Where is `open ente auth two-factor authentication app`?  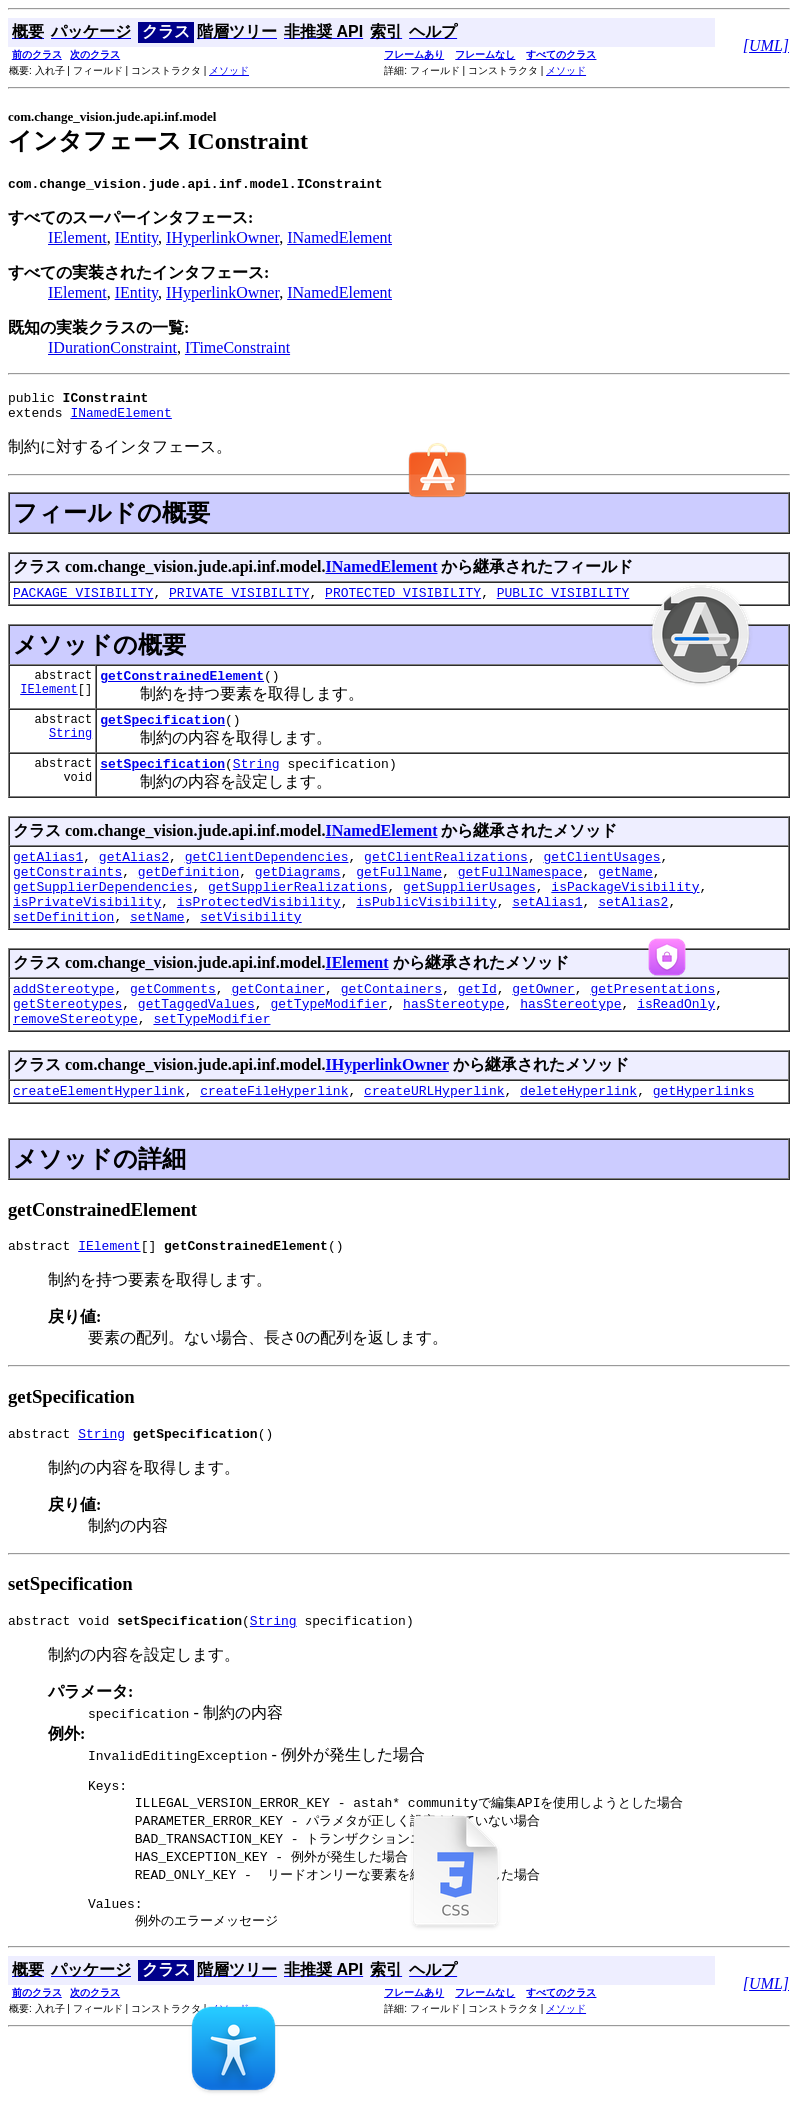
open ente auth two-factor authentication app is located at coordinates (667, 957).